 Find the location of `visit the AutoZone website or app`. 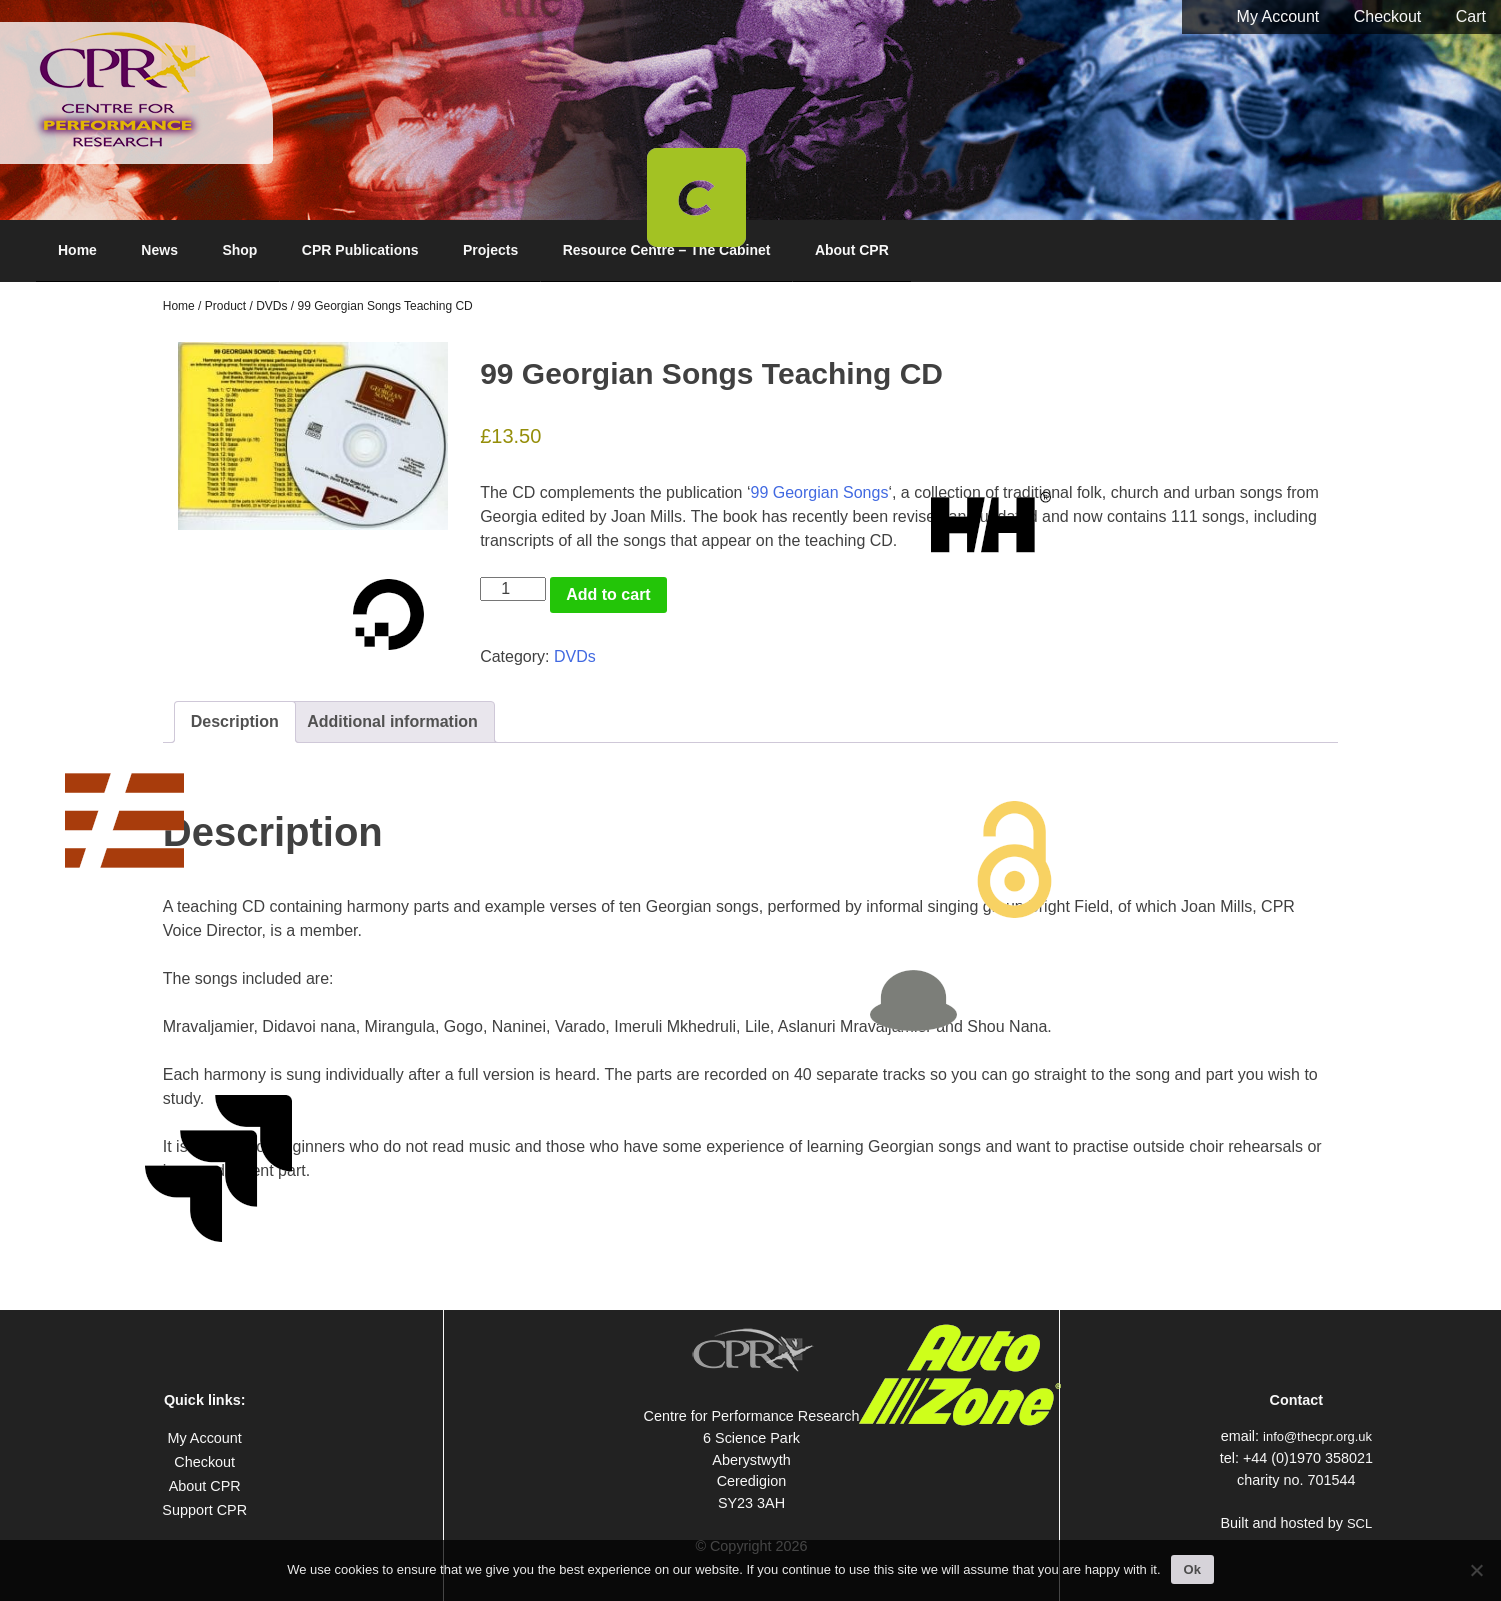

visit the AutoZone website or app is located at coordinates (960, 1375).